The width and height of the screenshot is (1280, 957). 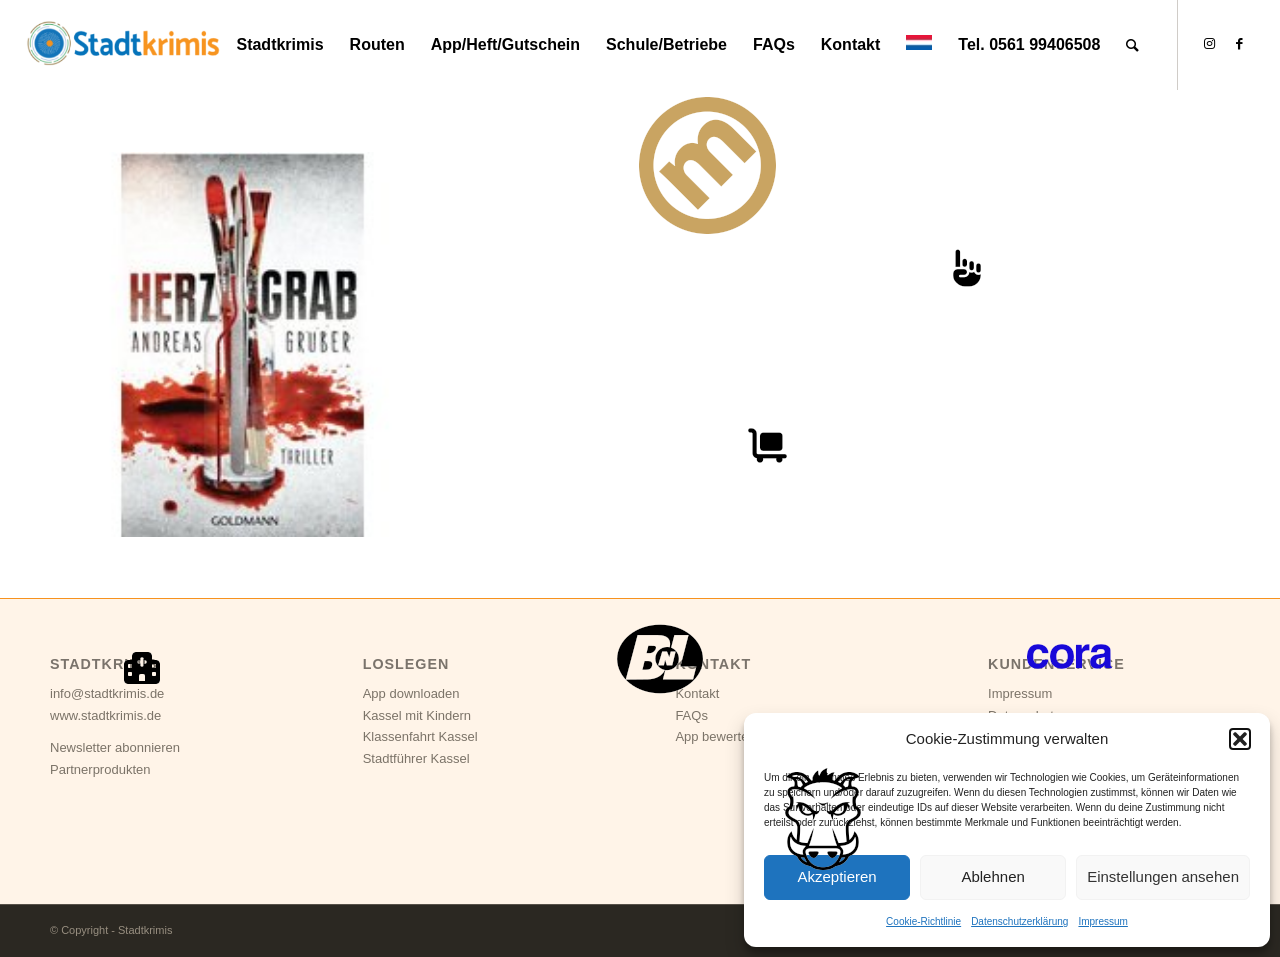 I want to click on buy n large corporation logo from WALL-E, so click(x=660, y=659).